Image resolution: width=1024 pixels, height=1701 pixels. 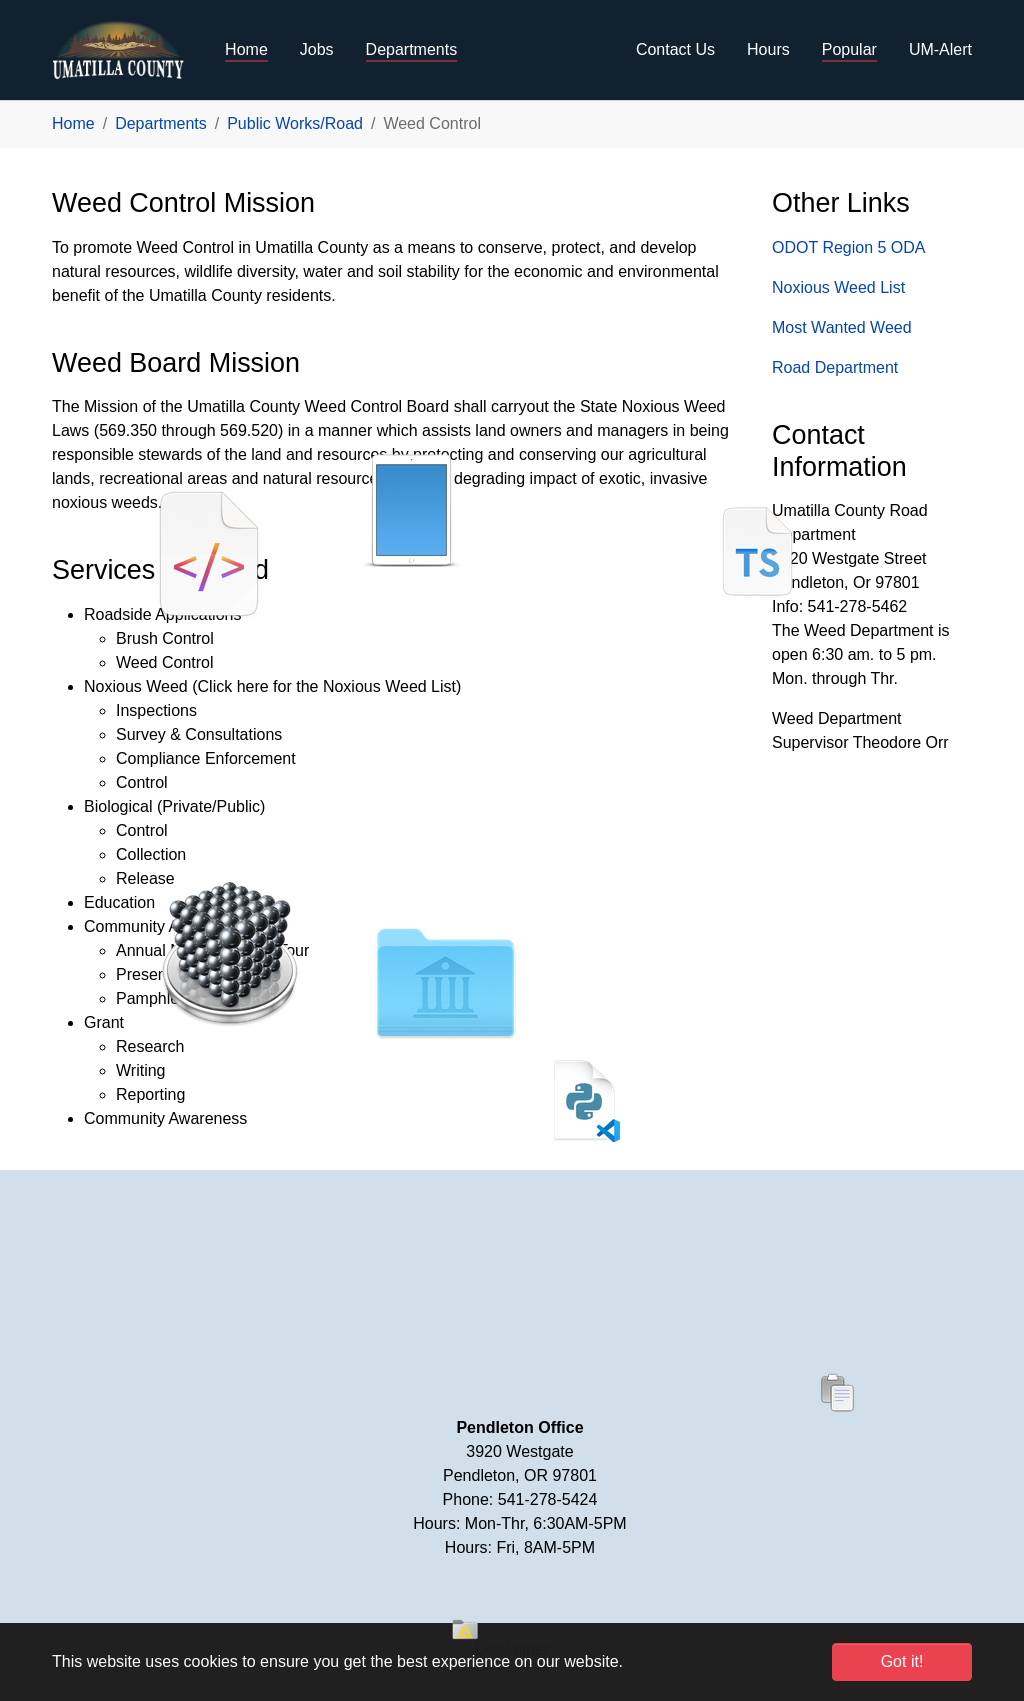 I want to click on a typescript source code file, so click(x=757, y=551).